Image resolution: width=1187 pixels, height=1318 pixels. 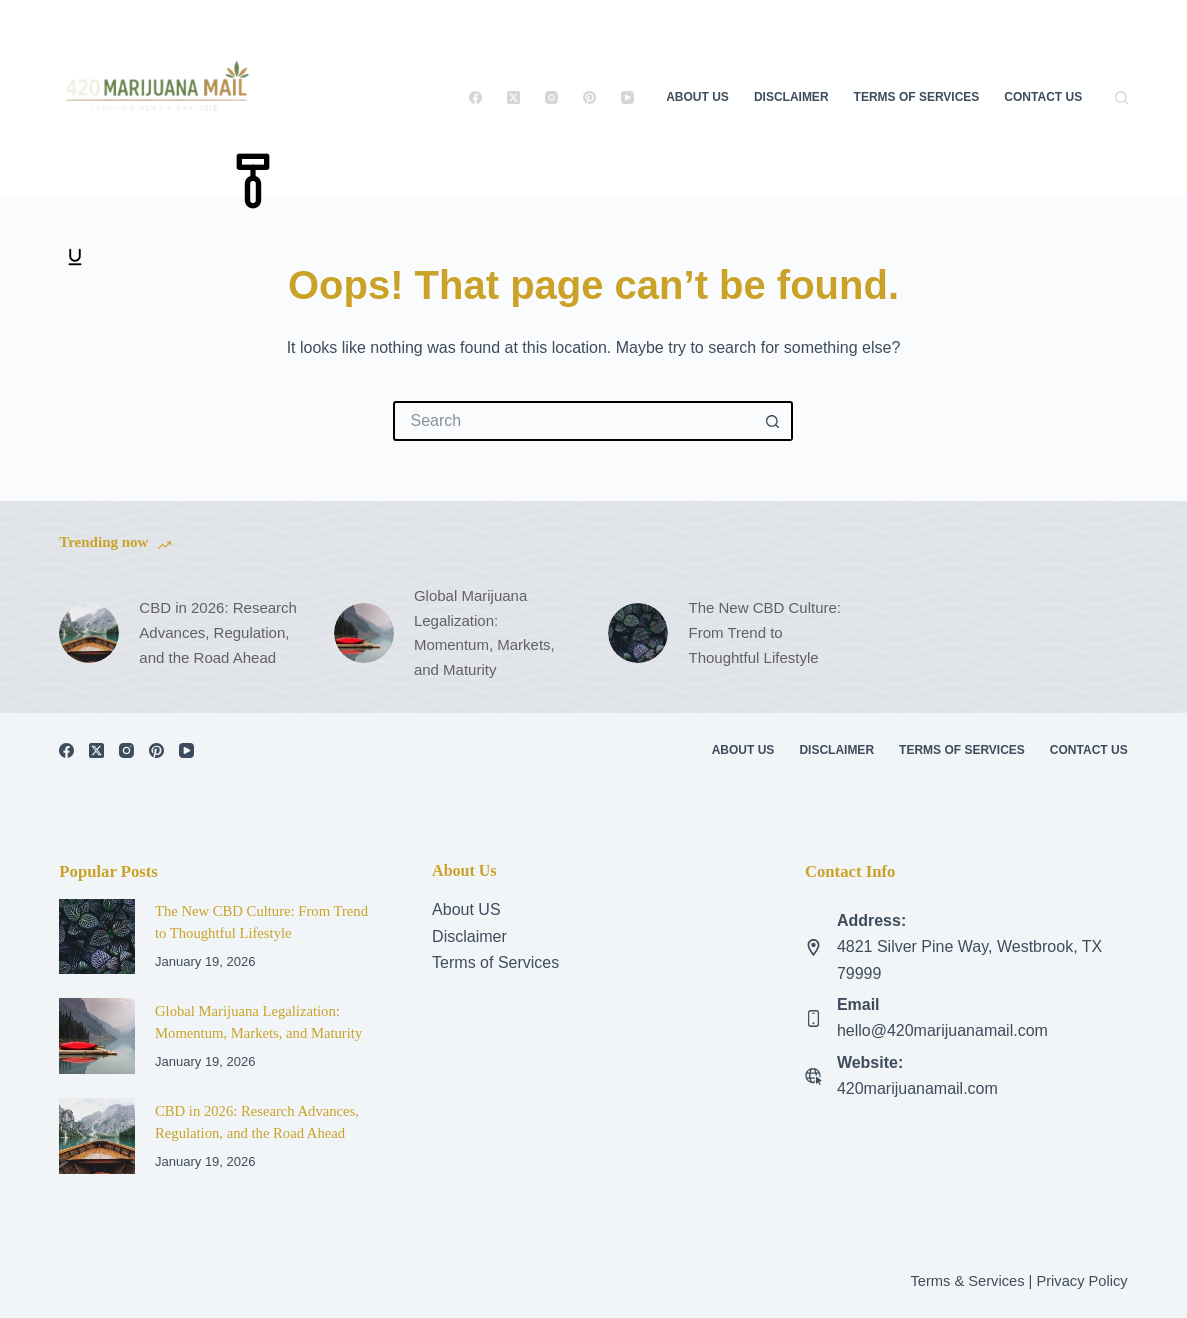 I want to click on grooming or personal care tools, so click(x=253, y=181).